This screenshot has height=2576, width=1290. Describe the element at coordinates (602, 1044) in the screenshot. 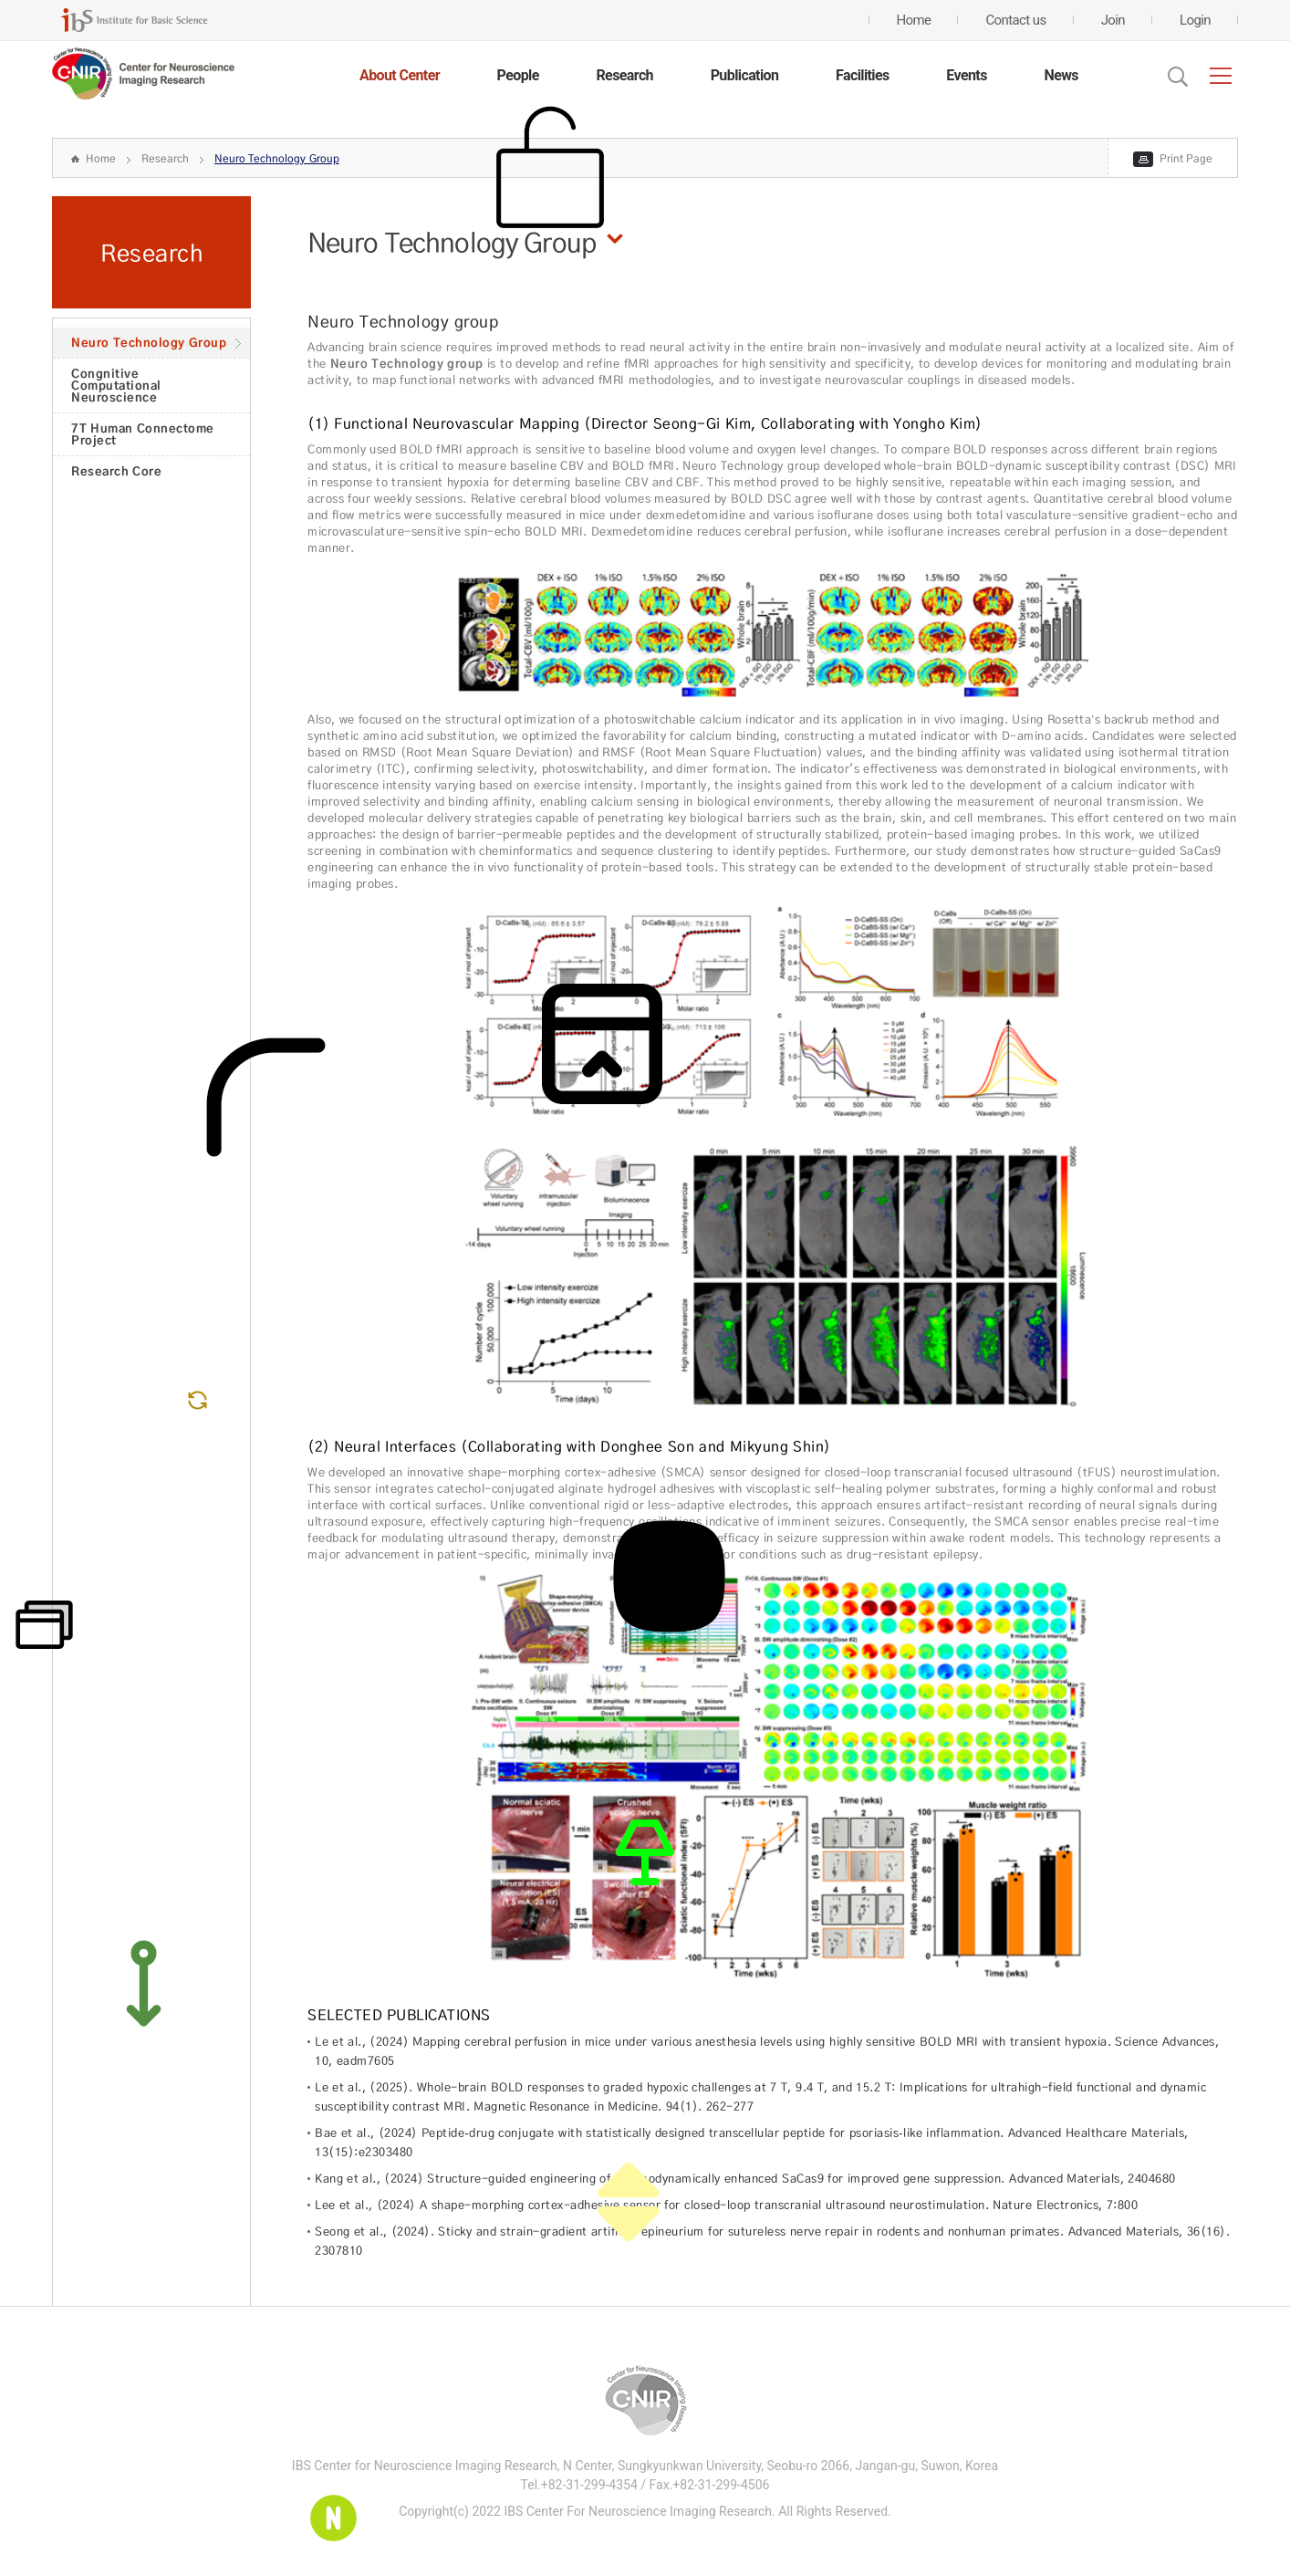

I see `collapse the navigation bar` at that location.